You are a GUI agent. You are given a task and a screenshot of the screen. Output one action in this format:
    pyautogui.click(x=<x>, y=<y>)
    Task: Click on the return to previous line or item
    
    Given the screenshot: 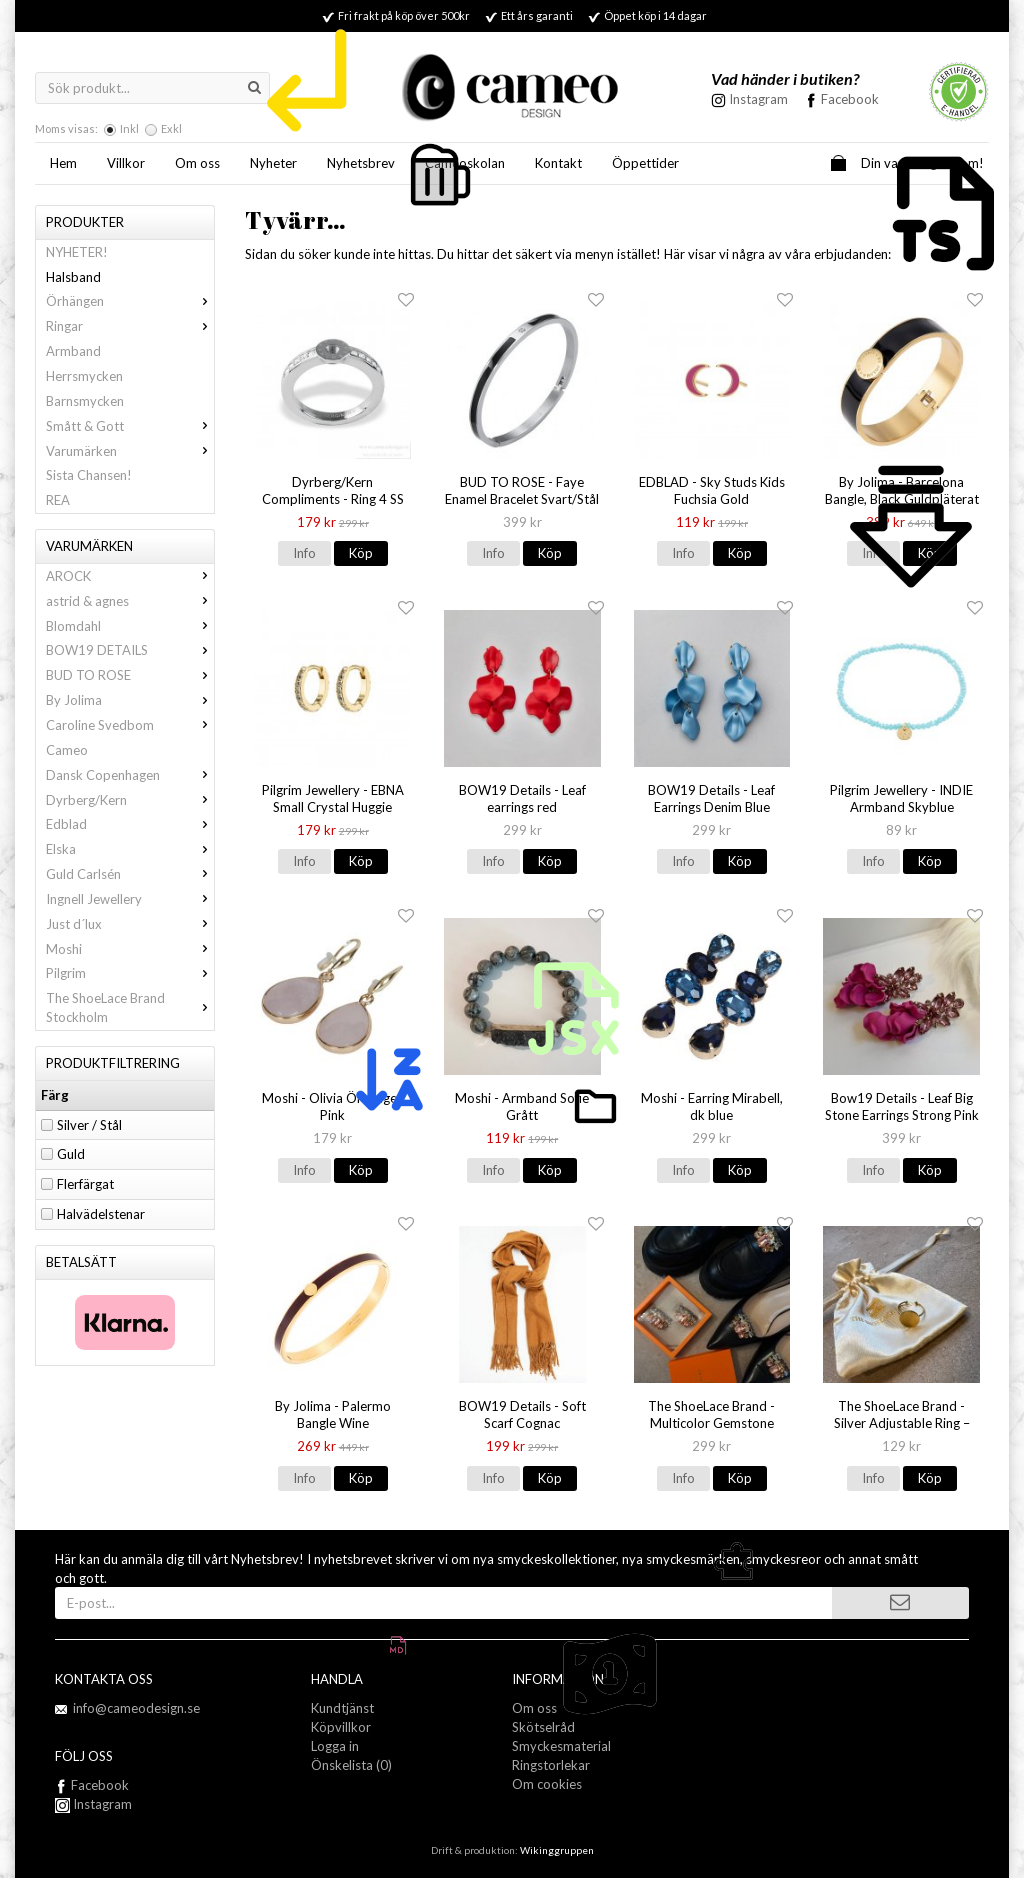 What is the action you would take?
    pyautogui.click(x=310, y=80)
    